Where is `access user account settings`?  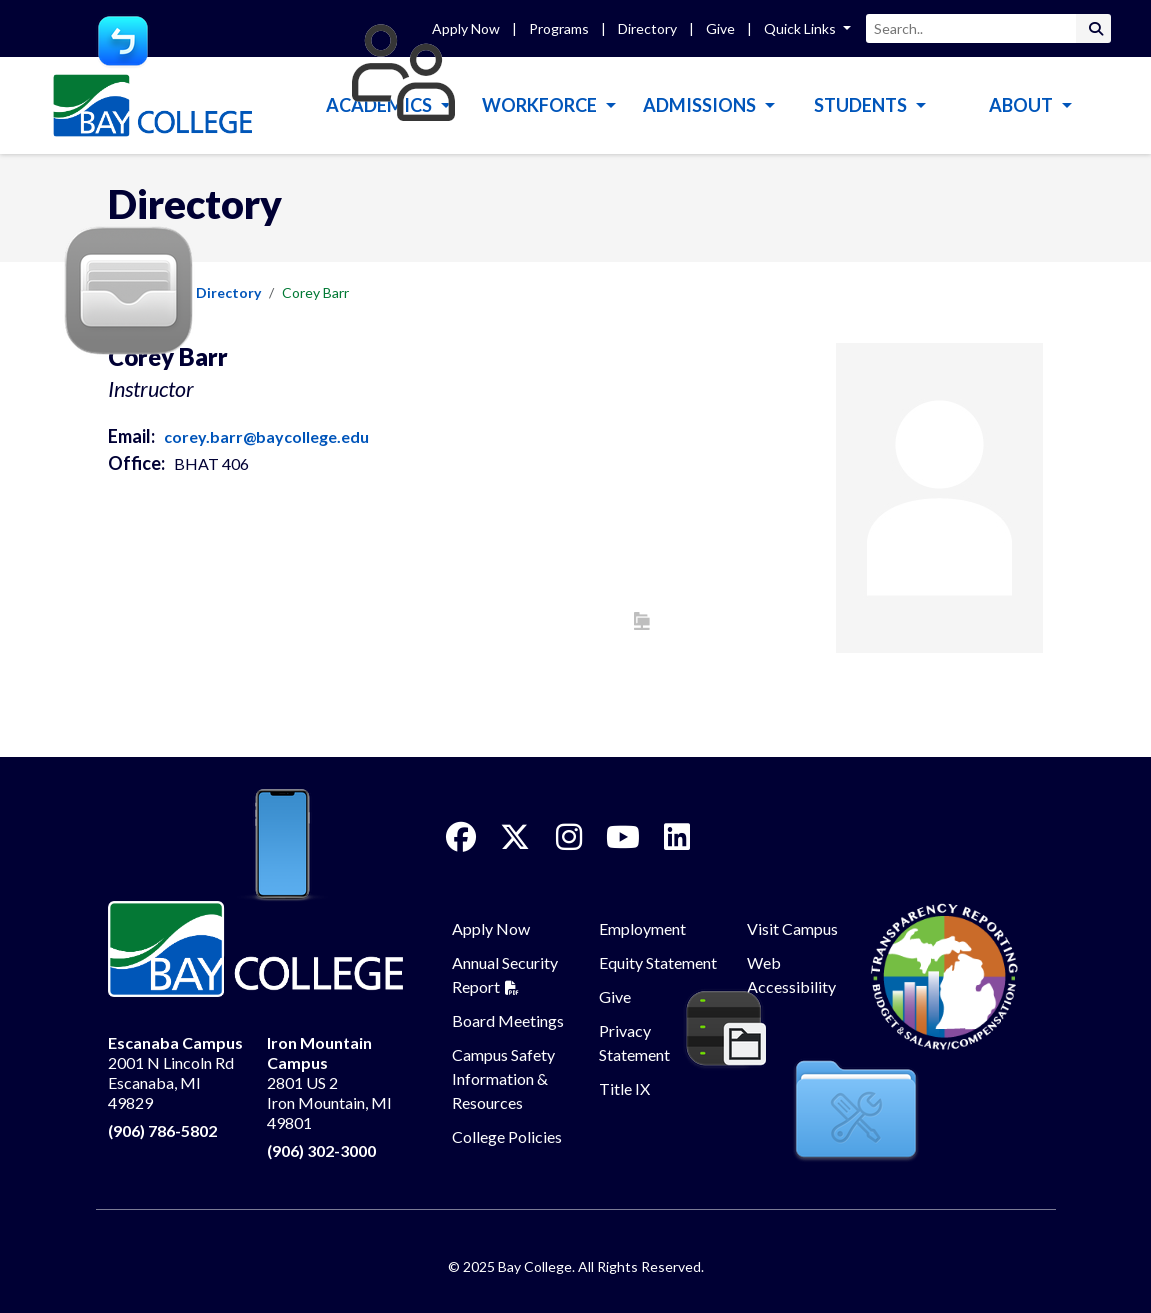
access user account settings is located at coordinates (403, 69).